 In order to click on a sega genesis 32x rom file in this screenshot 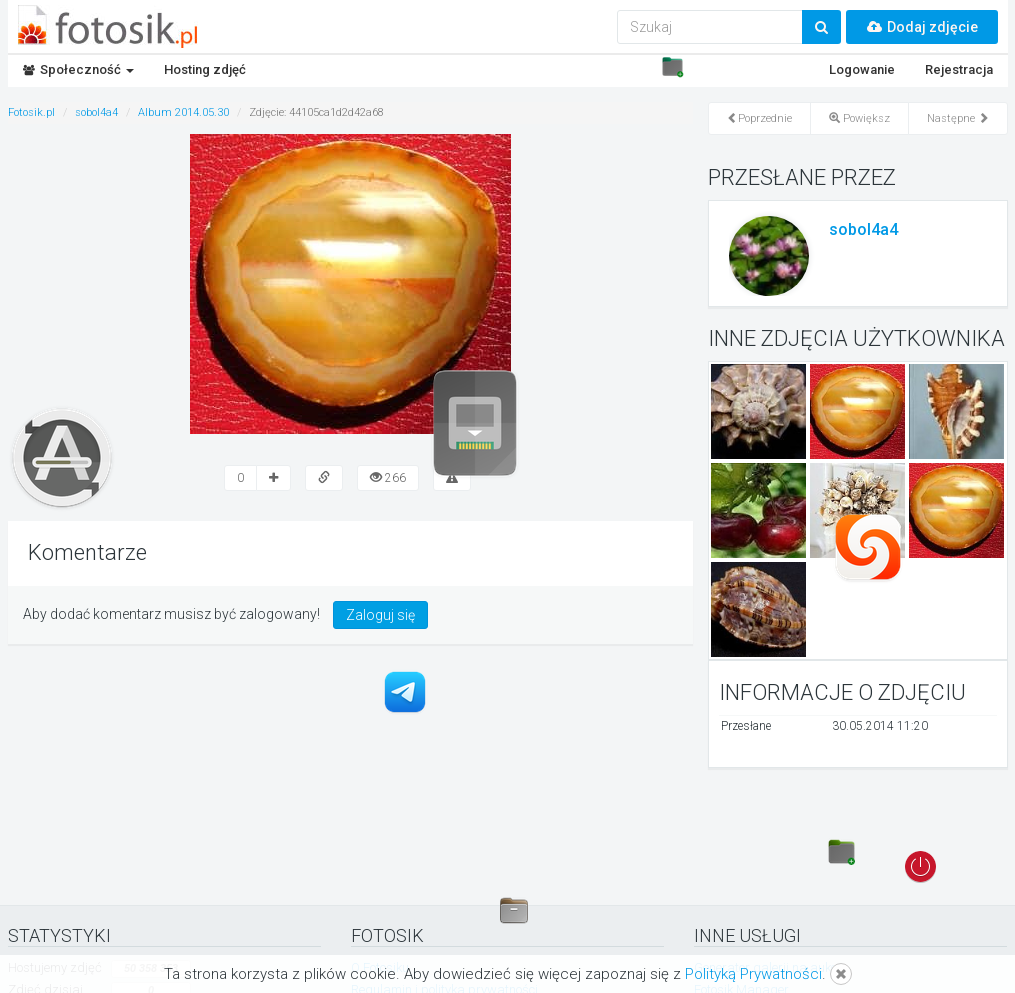, I will do `click(475, 423)`.